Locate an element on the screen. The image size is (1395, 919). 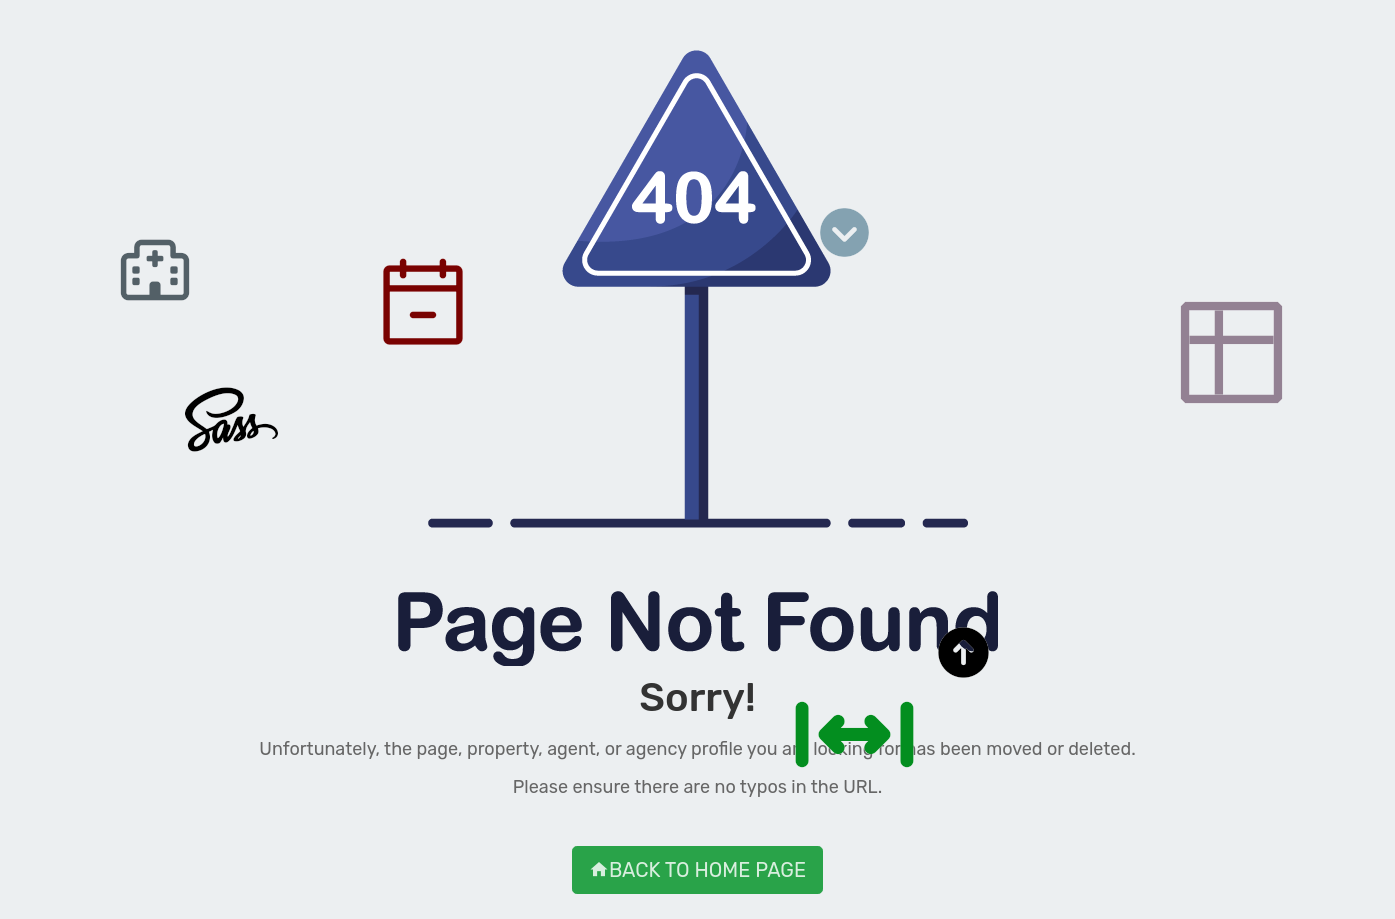
adjust horizontal spacing or margins is located at coordinates (854, 734).